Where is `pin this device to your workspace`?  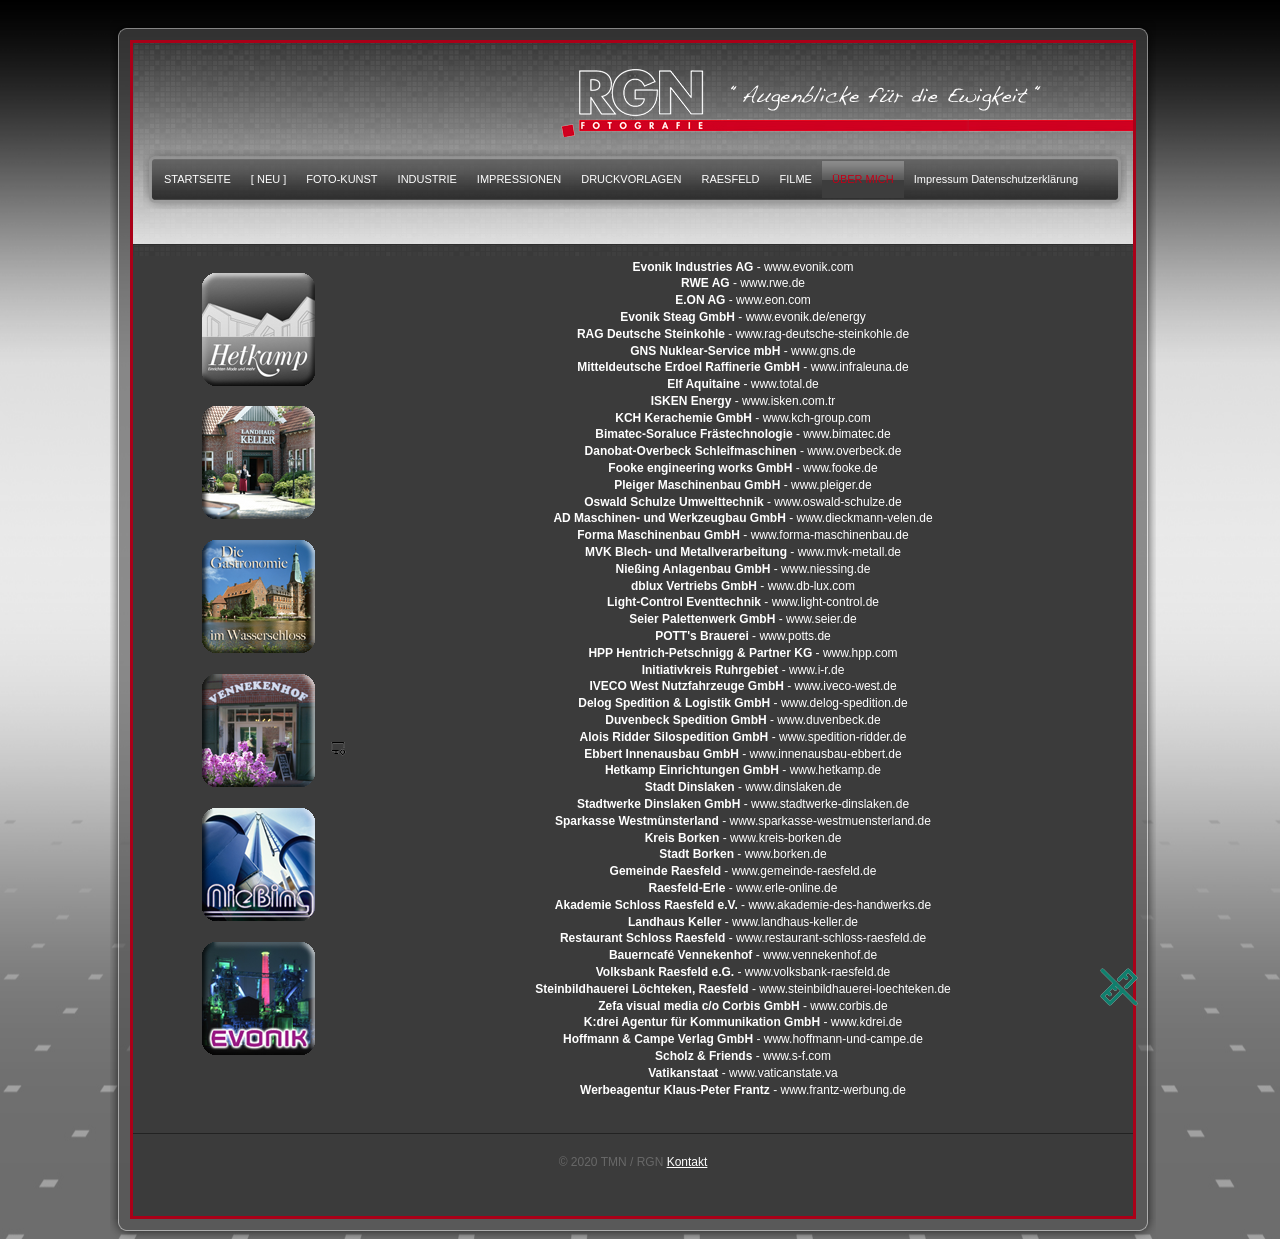
pin this device to your workspace is located at coordinates (338, 748).